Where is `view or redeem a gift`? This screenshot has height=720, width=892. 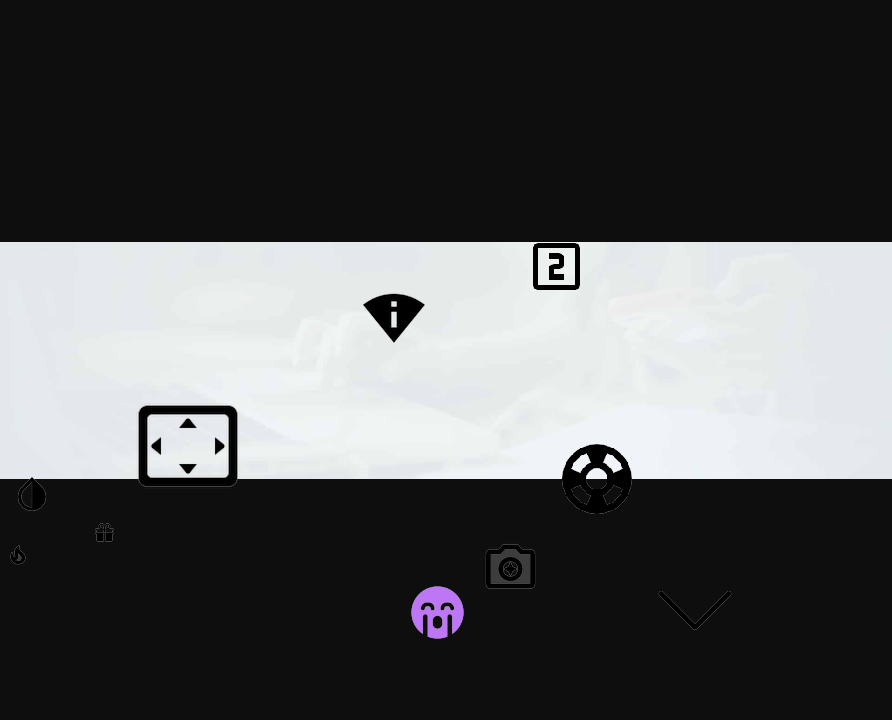
view or redeem a gift is located at coordinates (104, 533).